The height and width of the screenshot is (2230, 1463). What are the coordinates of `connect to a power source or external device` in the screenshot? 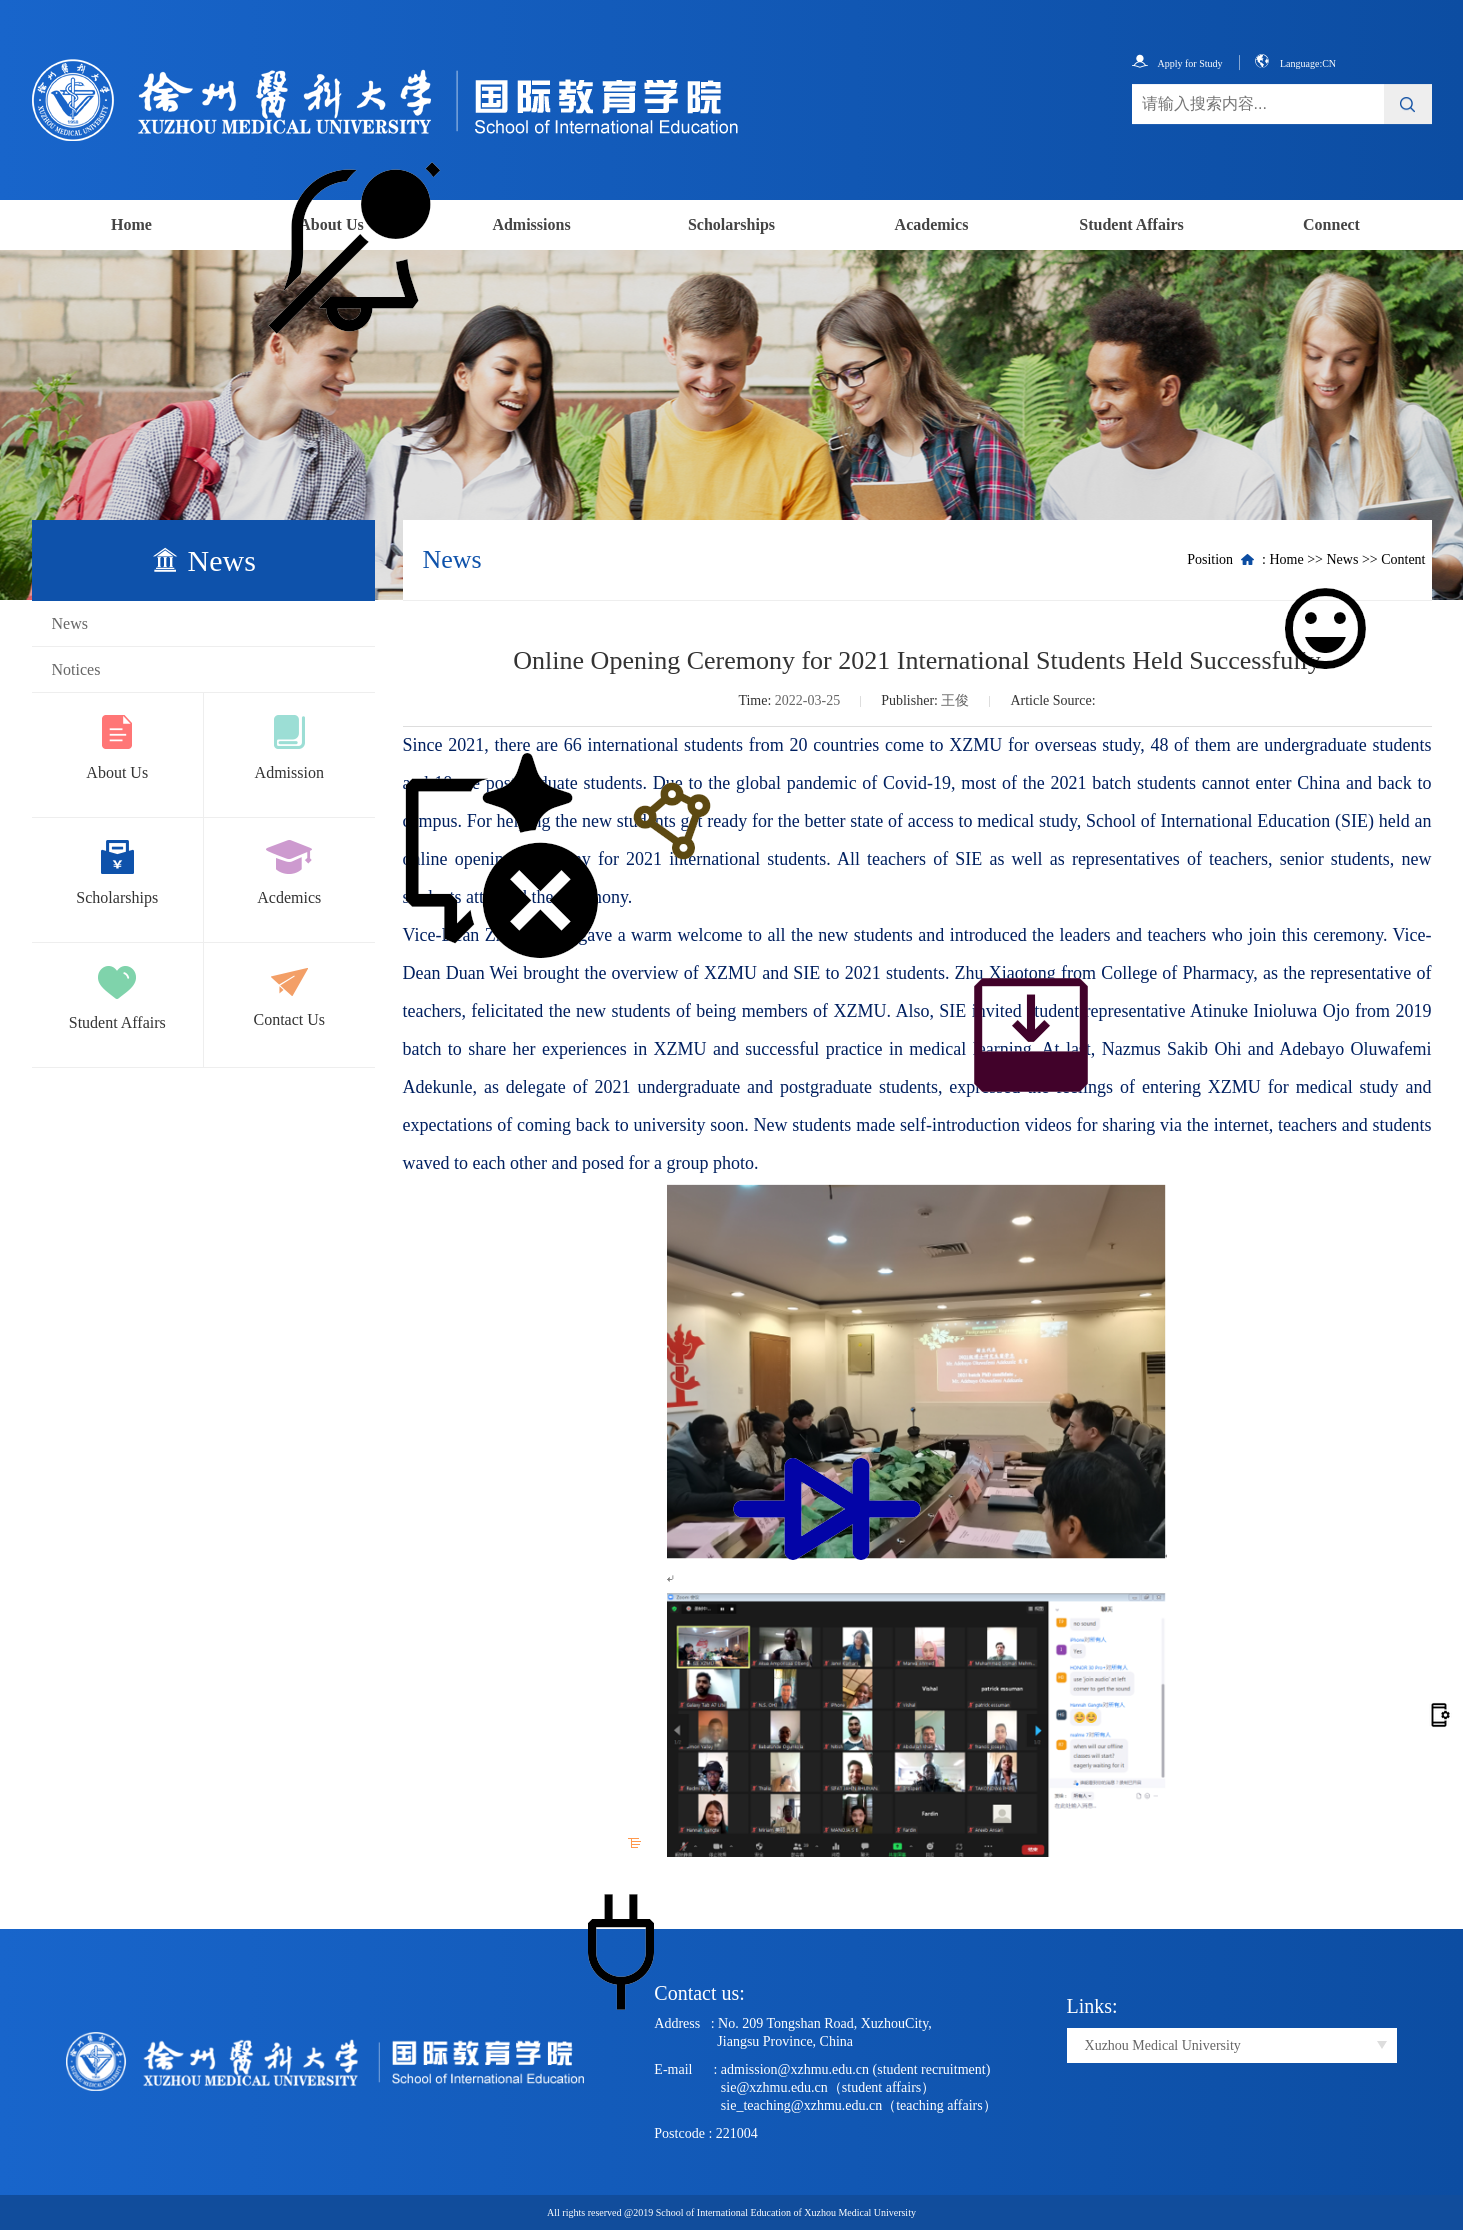 It's located at (621, 1952).